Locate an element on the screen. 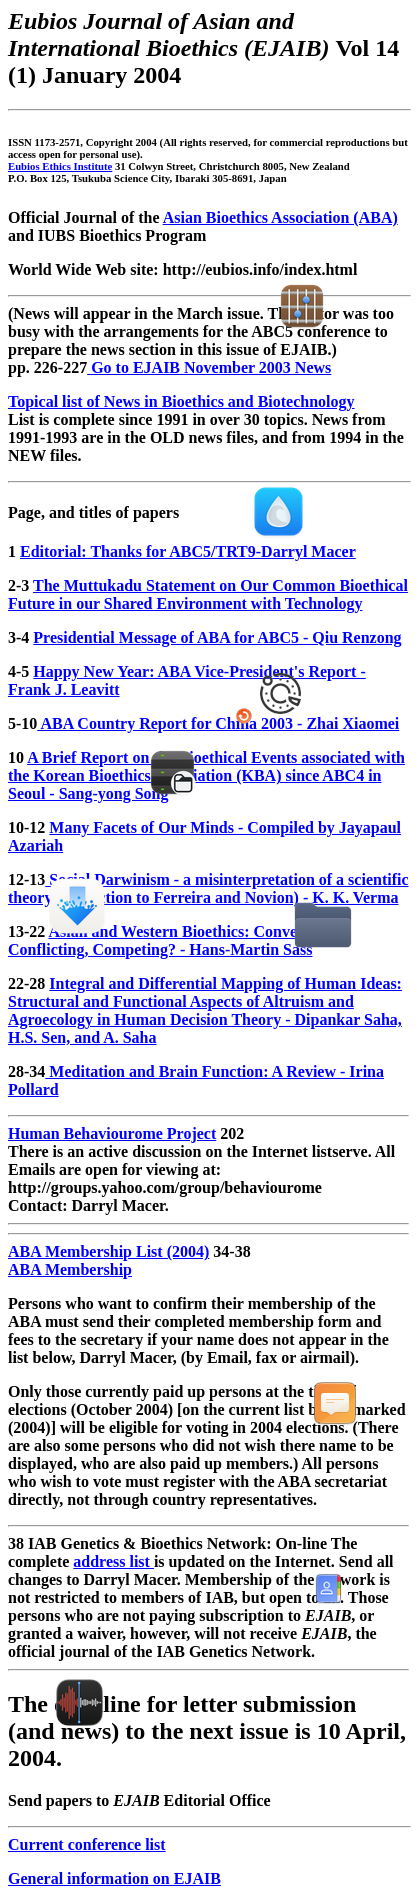  open folder containing files or documents is located at coordinates (323, 925).